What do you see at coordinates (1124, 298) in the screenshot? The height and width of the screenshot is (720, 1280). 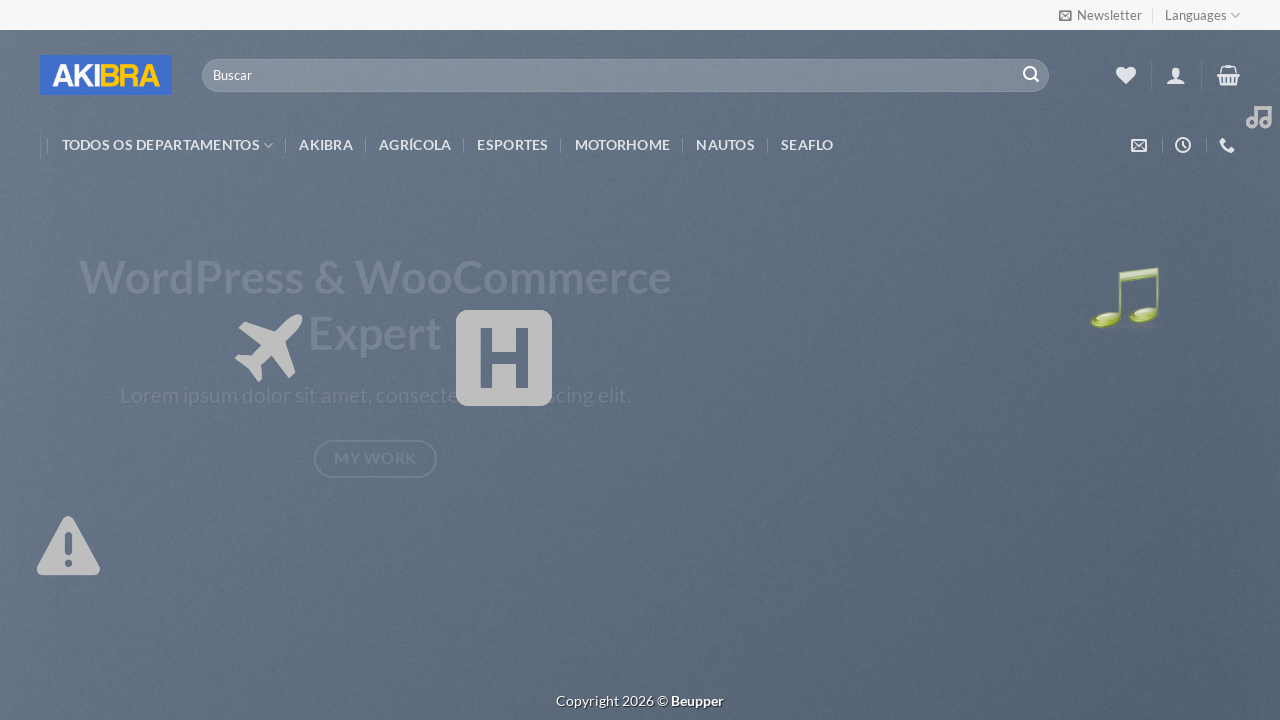 I see `indicates an audio file type` at bounding box center [1124, 298].